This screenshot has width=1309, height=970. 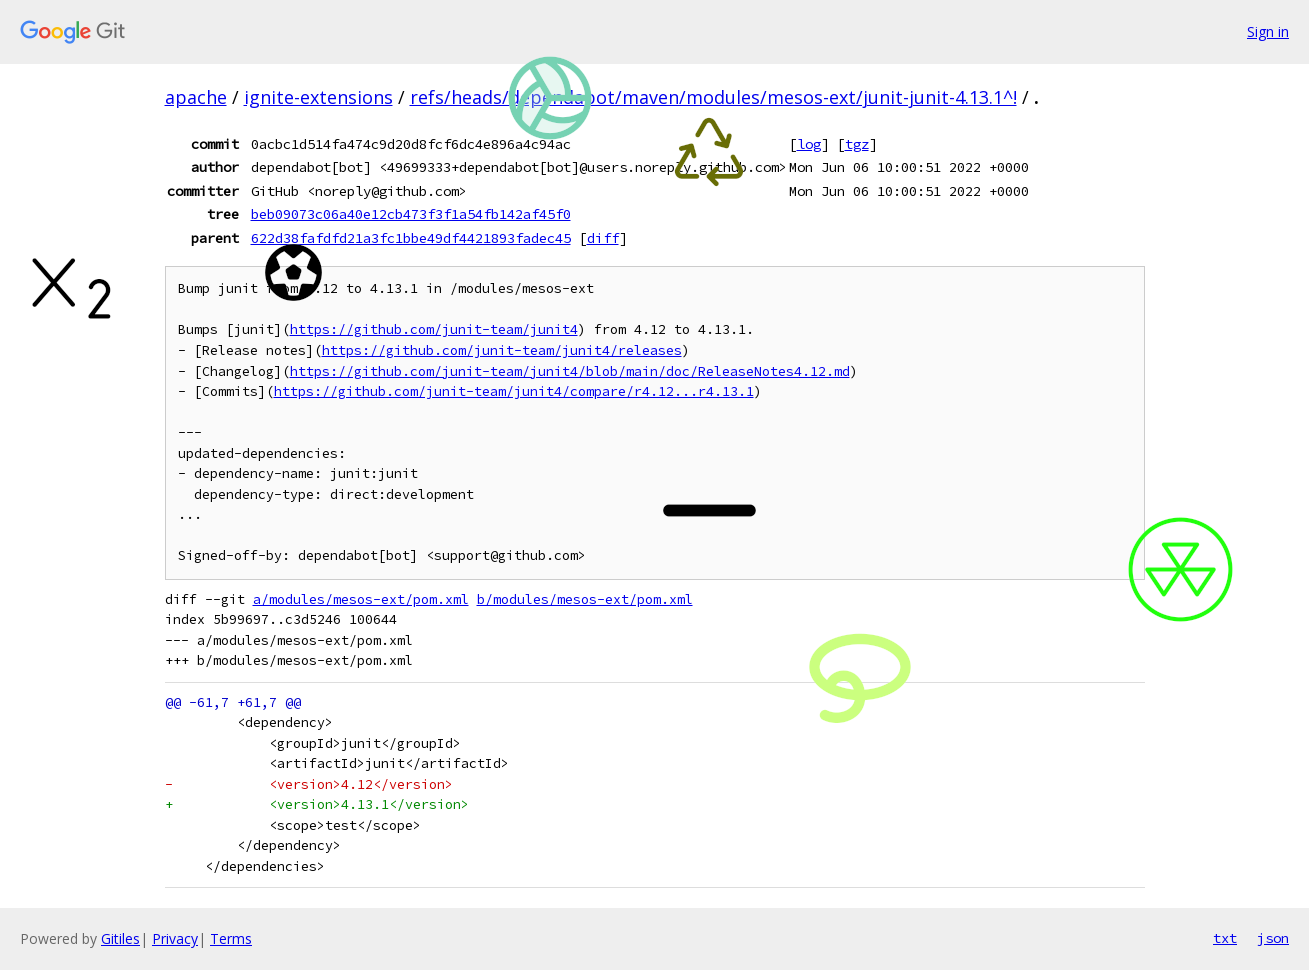 What do you see at coordinates (1180, 569) in the screenshot?
I see `fallout shelter location marker` at bounding box center [1180, 569].